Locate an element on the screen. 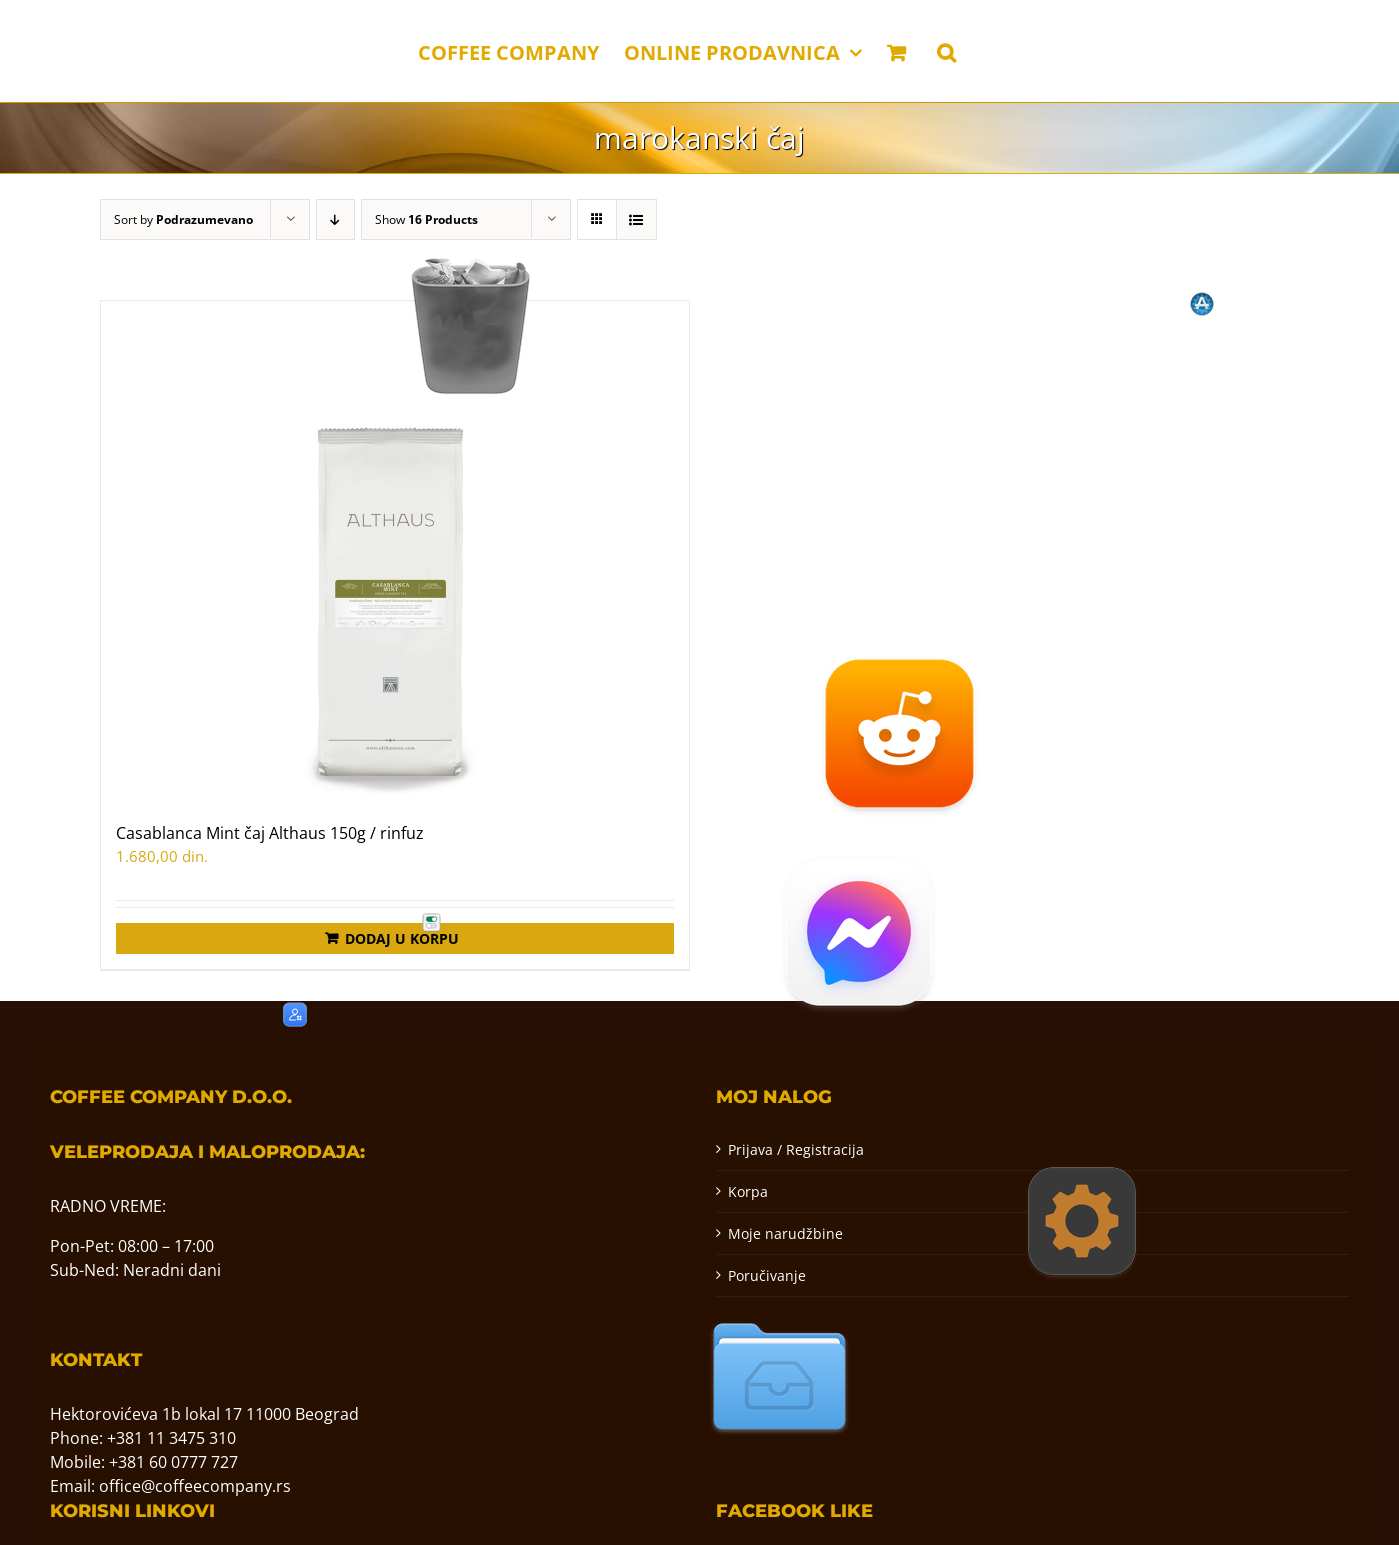 The height and width of the screenshot is (1545, 1399). access administrator or sudo user preferences is located at coordinates (295, 1015).